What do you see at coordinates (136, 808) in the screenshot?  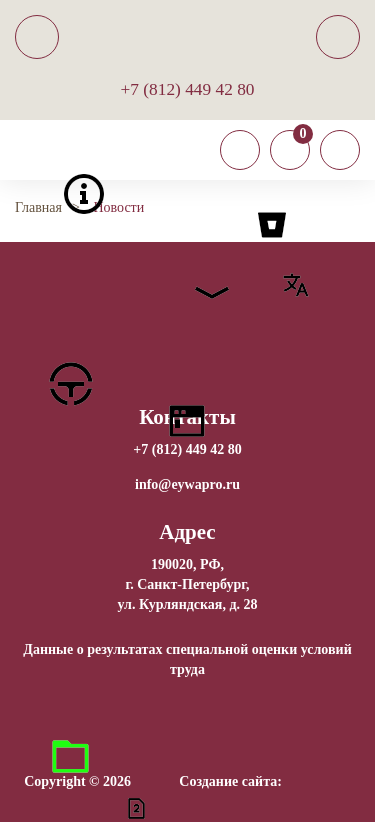 I see `indicates SIM card 2 is active` at bounding box center [136, 808].